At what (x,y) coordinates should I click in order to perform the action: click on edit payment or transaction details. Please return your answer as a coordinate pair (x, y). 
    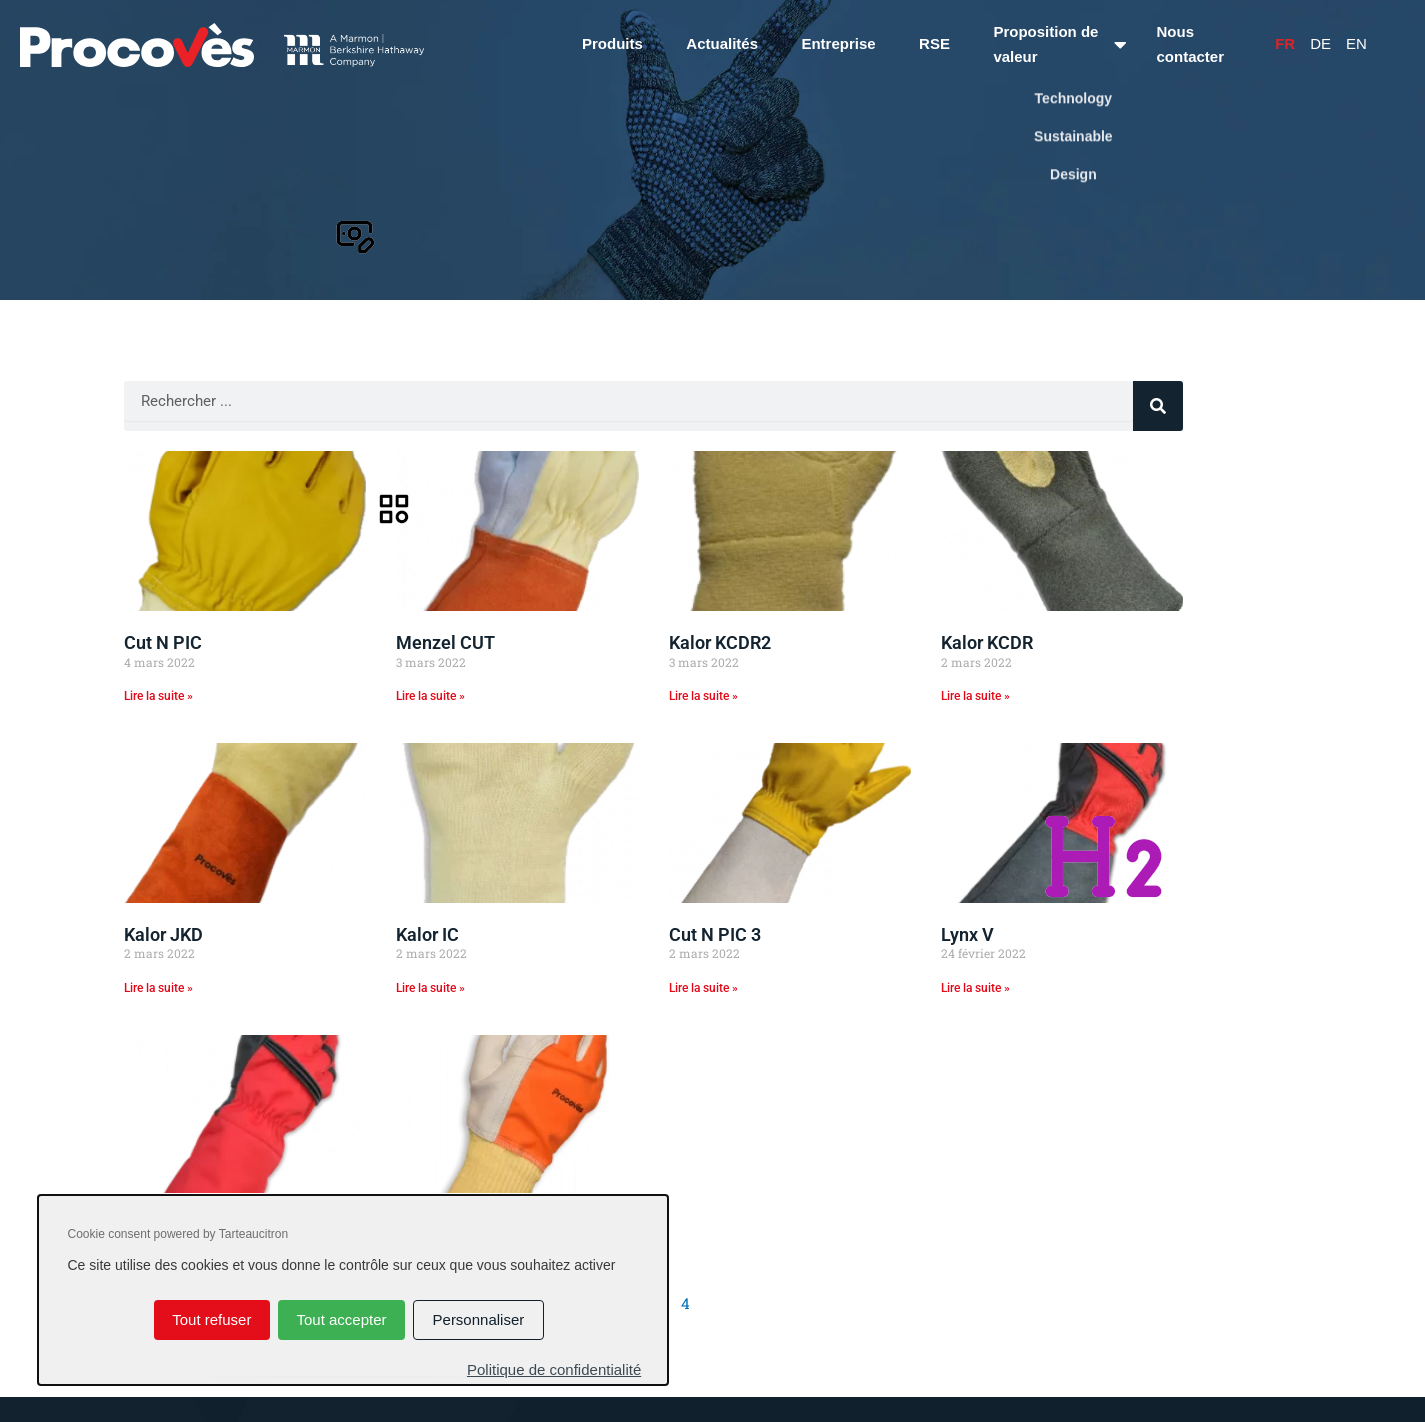
    Looking at the image, I should click on (354, 233).